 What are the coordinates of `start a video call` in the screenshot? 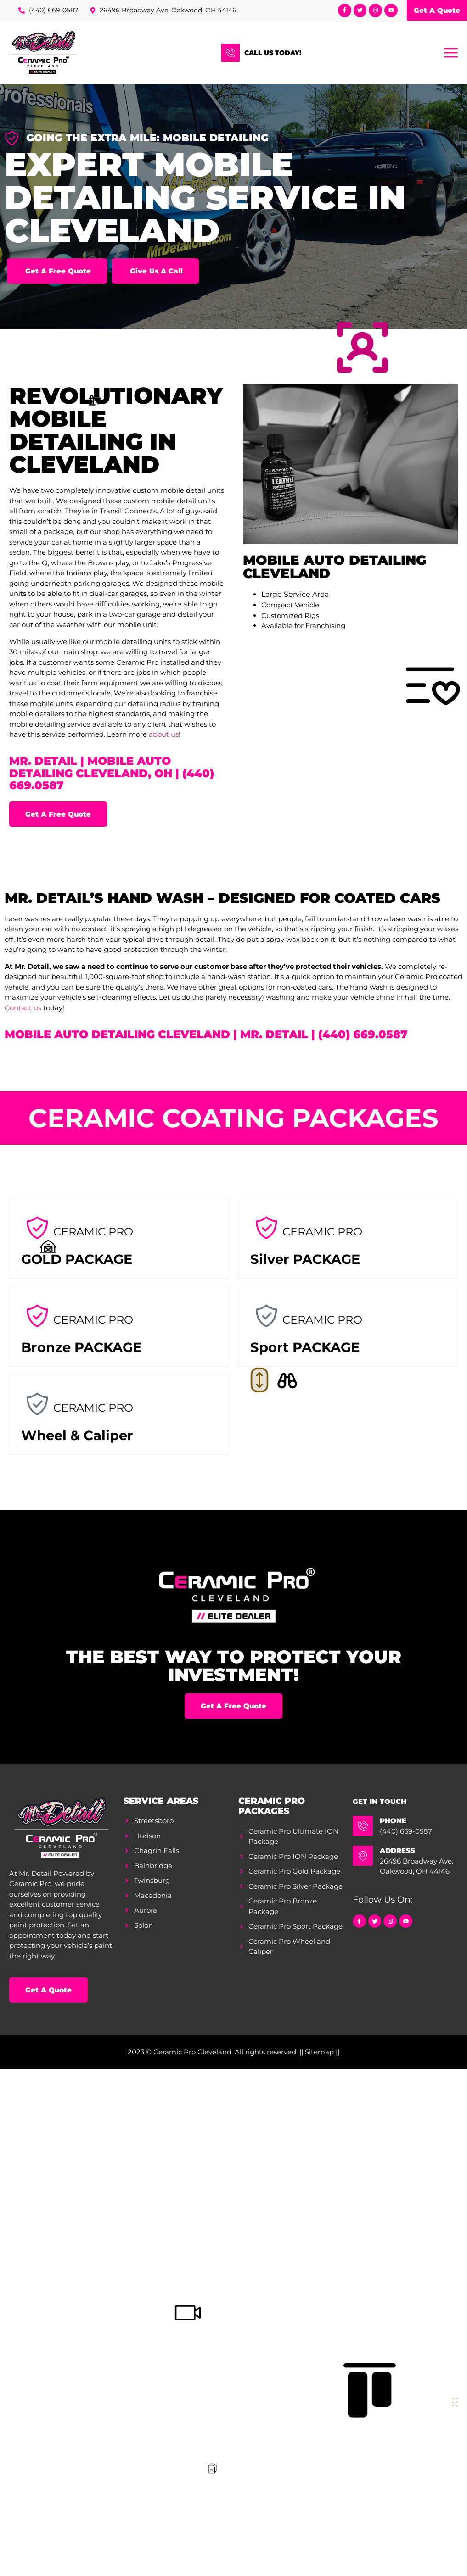 It's located at (187, 2313).